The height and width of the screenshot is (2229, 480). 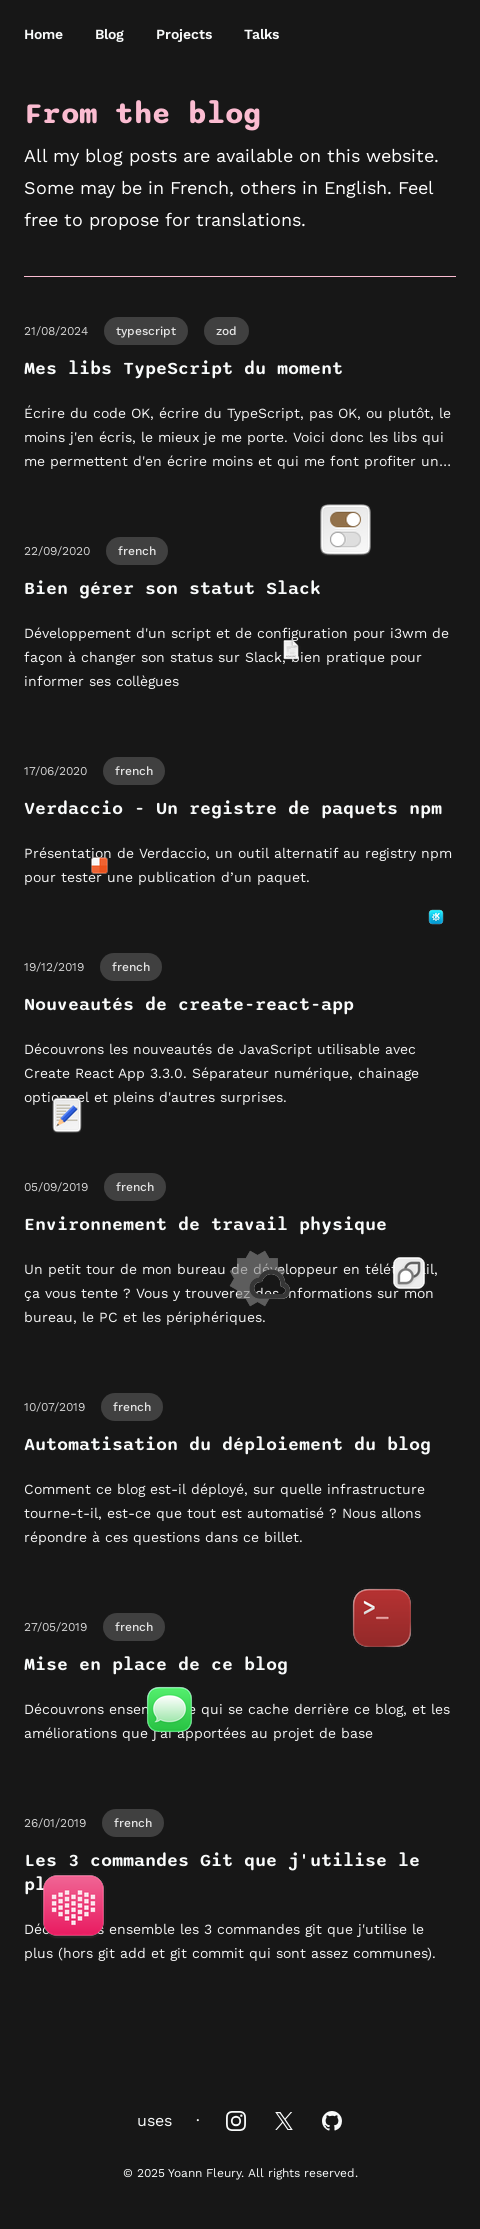 I want to click on open the software learning center, so click(x=67, y=1115).